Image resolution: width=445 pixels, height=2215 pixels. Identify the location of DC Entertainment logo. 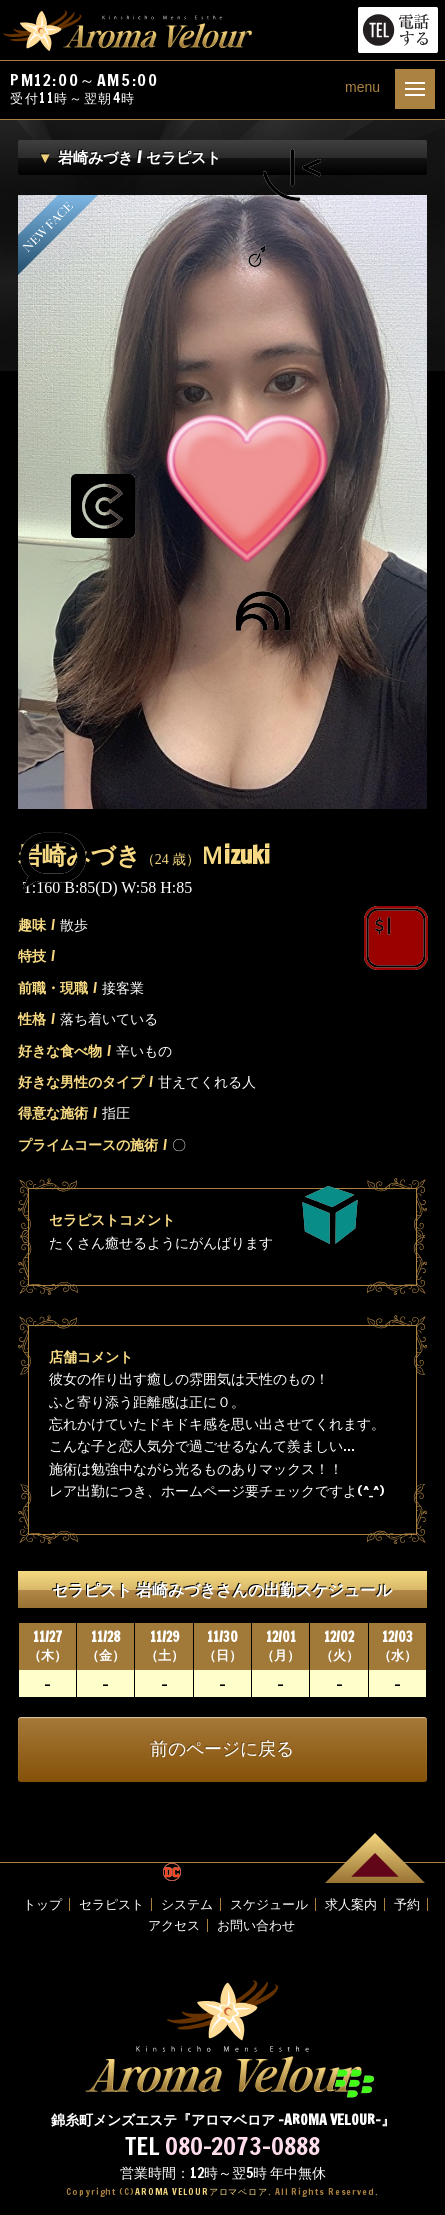
(172, 1872).